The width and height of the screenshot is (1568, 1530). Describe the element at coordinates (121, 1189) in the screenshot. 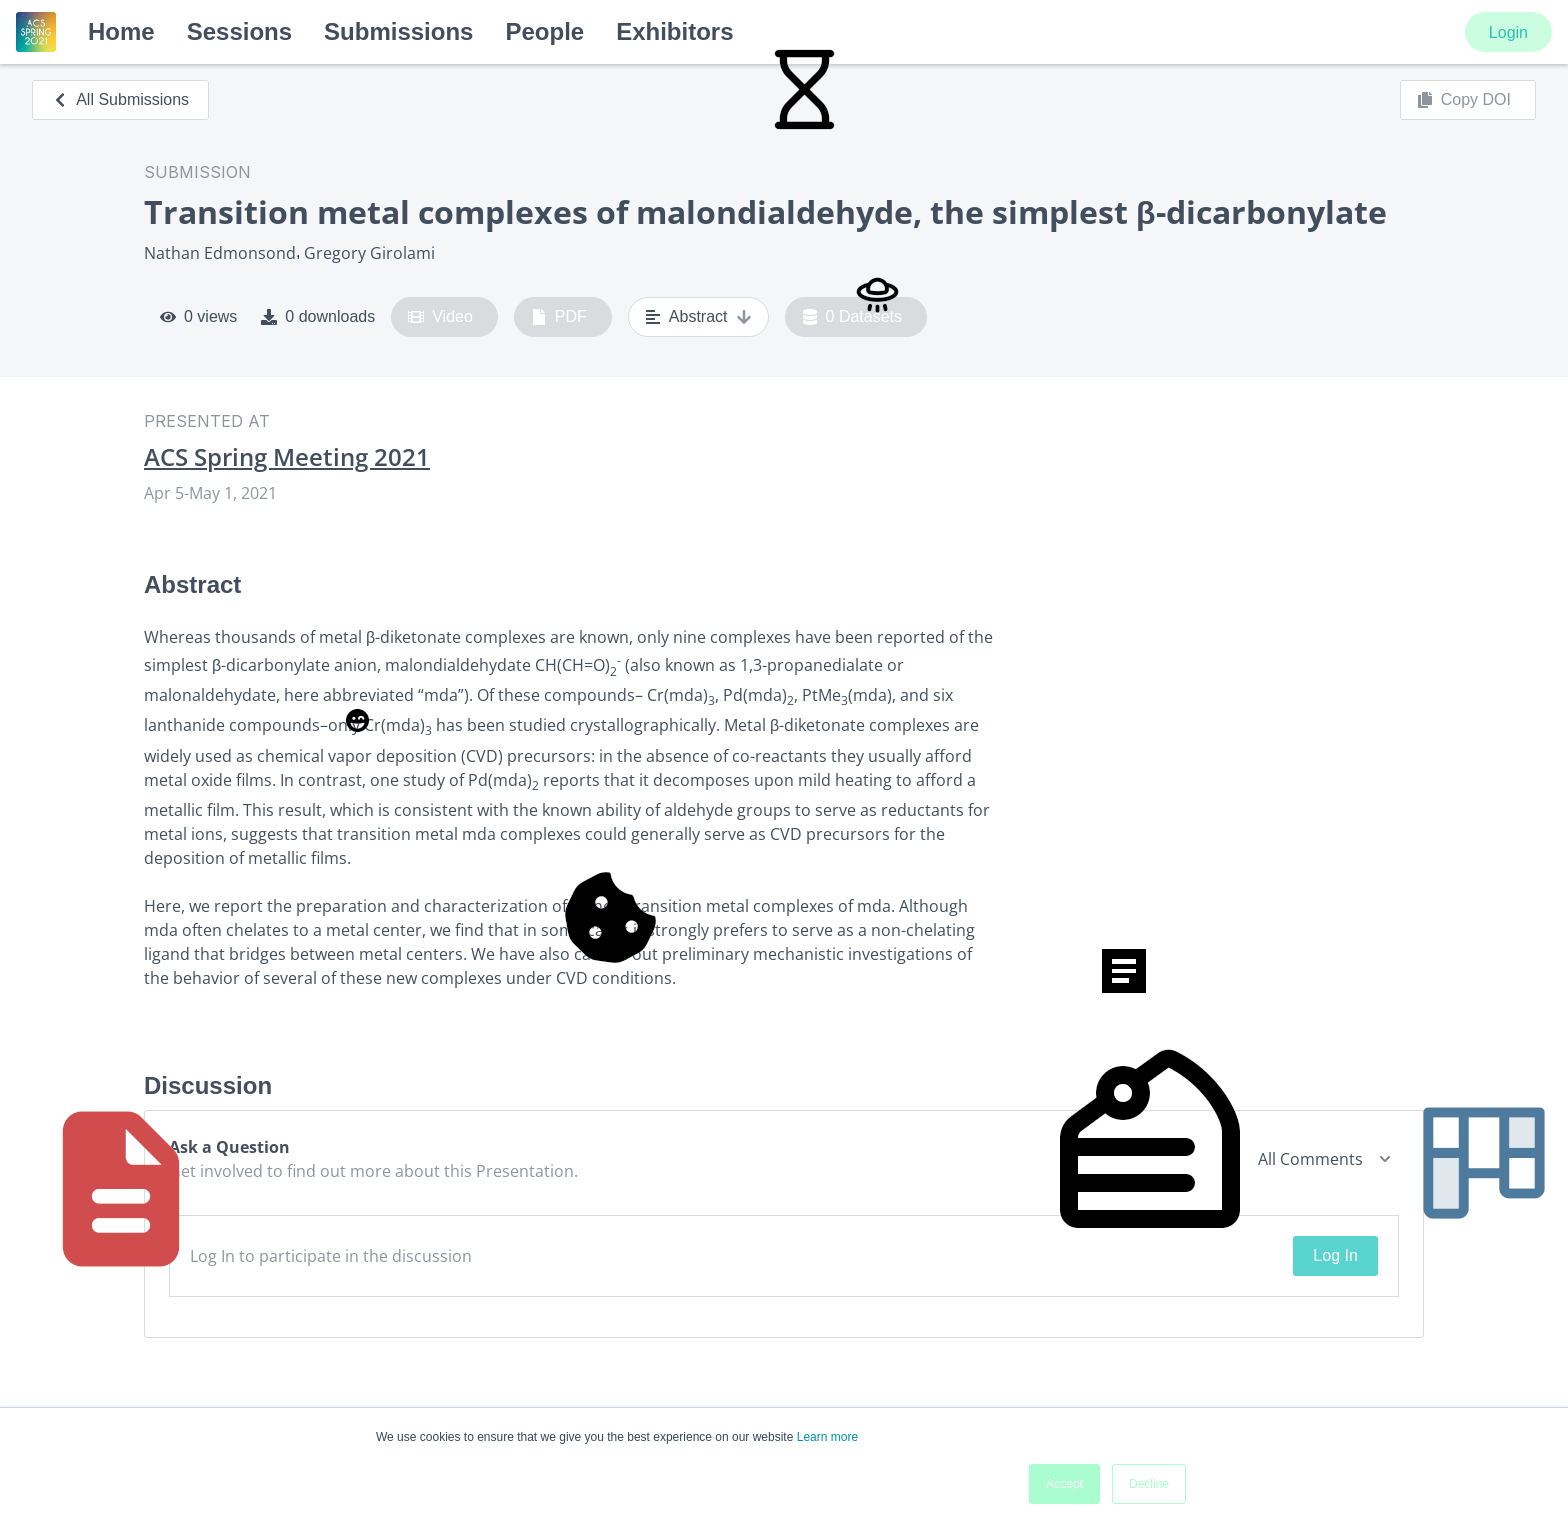

I see `view document contents` at that location.